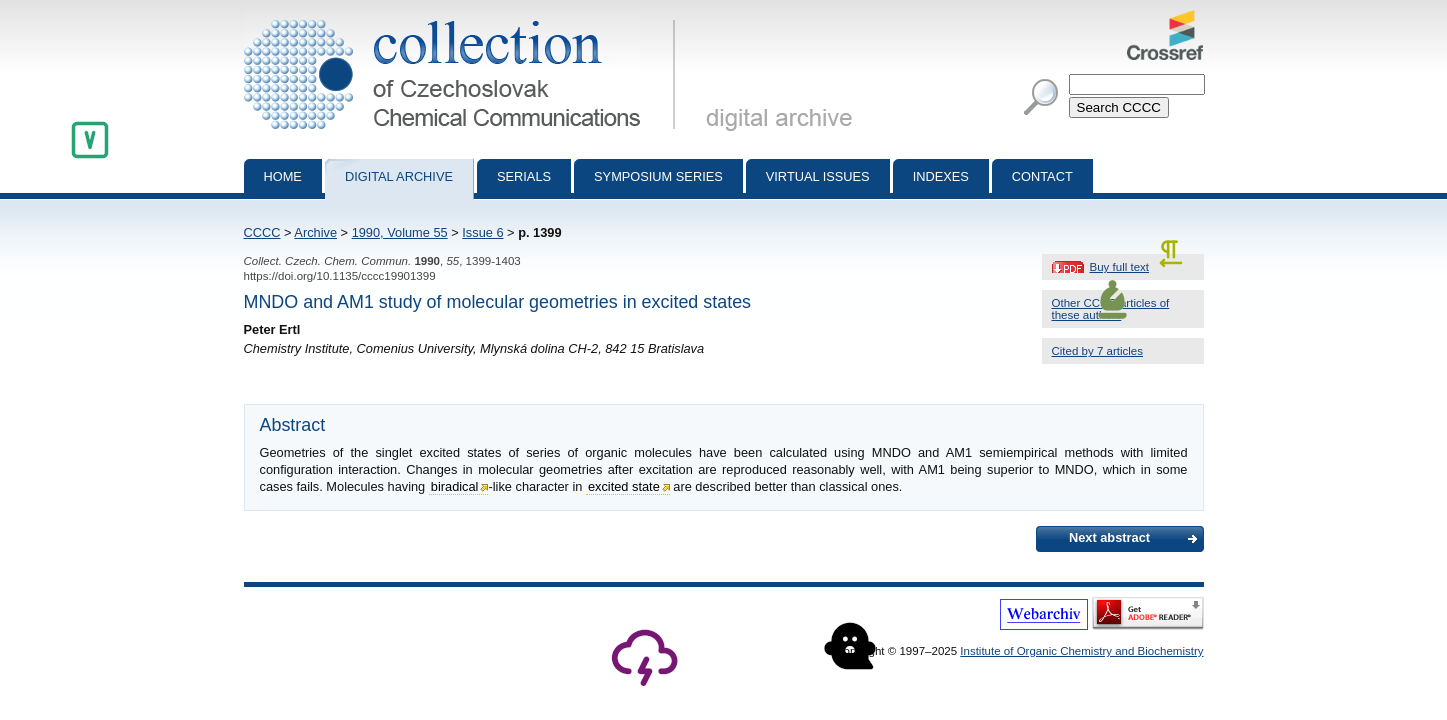  Describe the element at coordinates (1171, 253) in the screenshot. I see `switch text direction to right-to-left` at that location.